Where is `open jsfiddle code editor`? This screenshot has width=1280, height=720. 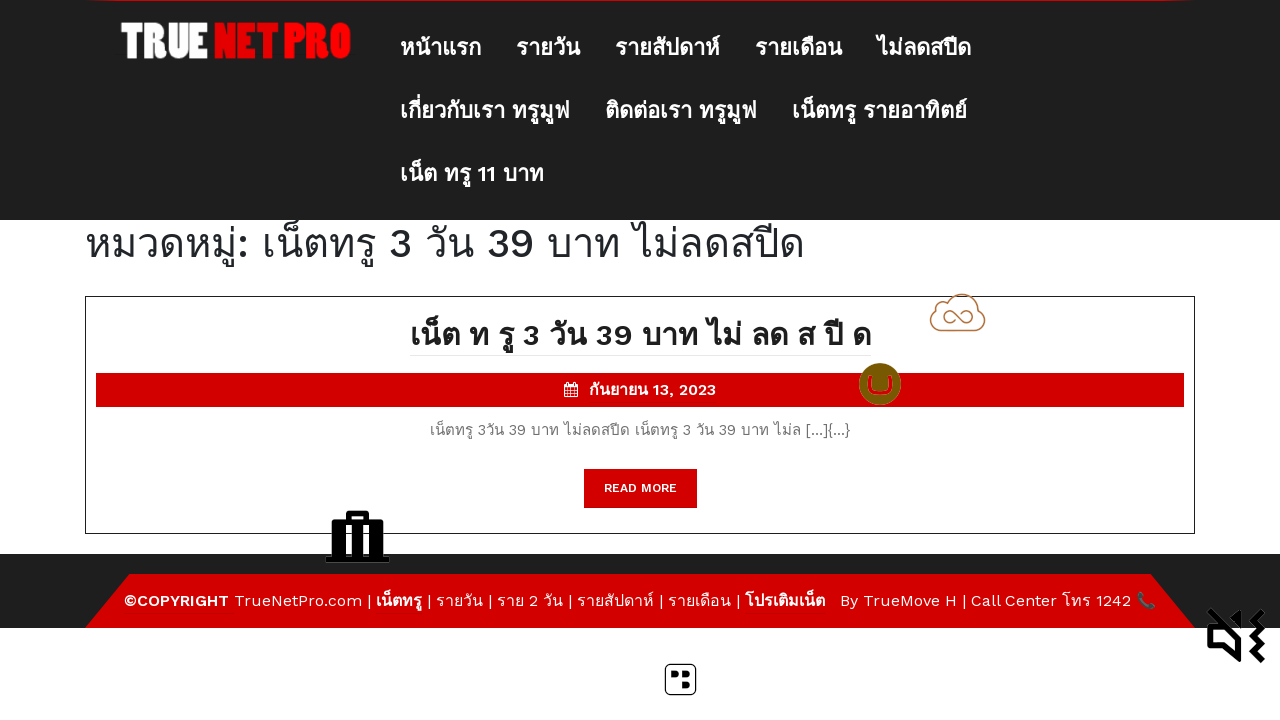
open jsfiddle code editor is located at coordinates (957, 312).